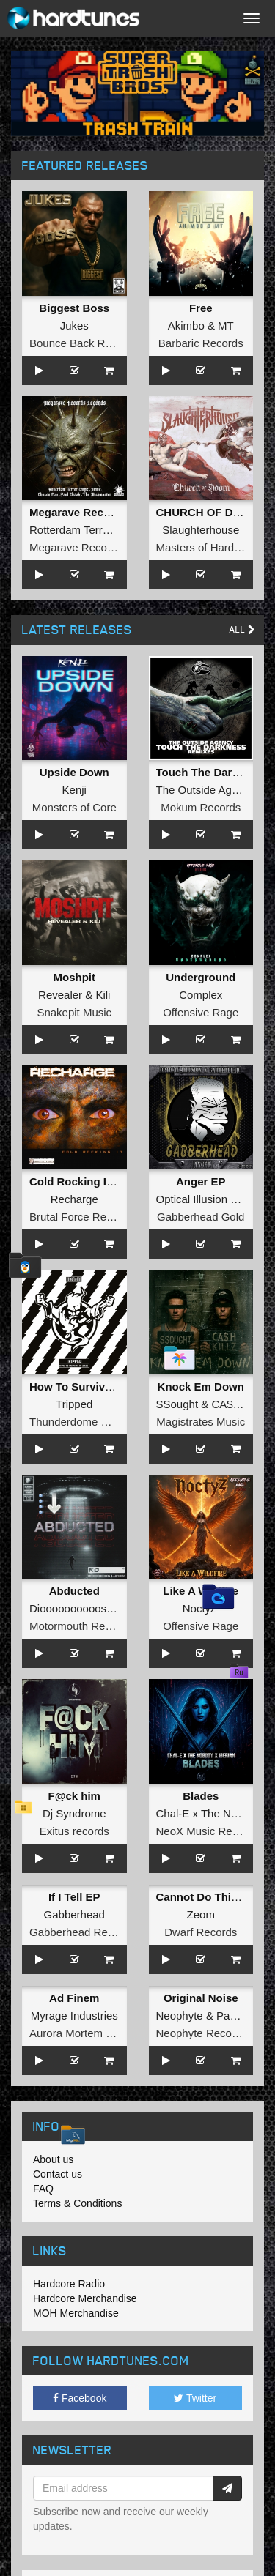 Image resolution: width=275 pixels, height=2576 pixels. What do you see at coordinates (51, 1504) in the screenshot?
I see `sort items in ascending order` at bounding box center [51, 1504].